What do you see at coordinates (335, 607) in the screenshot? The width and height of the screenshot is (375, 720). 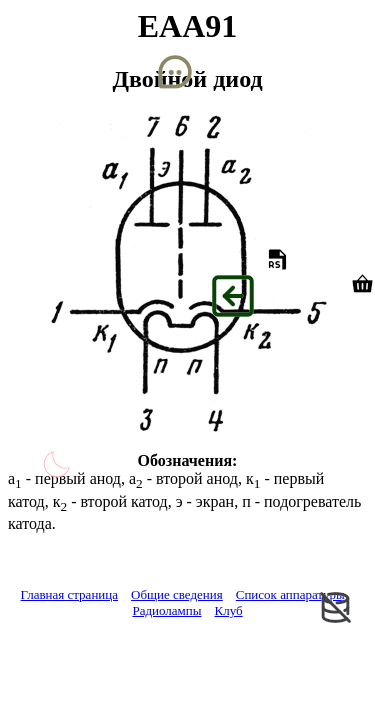 I see `database connection unavailable or offline` at bounding box center [335, 607].